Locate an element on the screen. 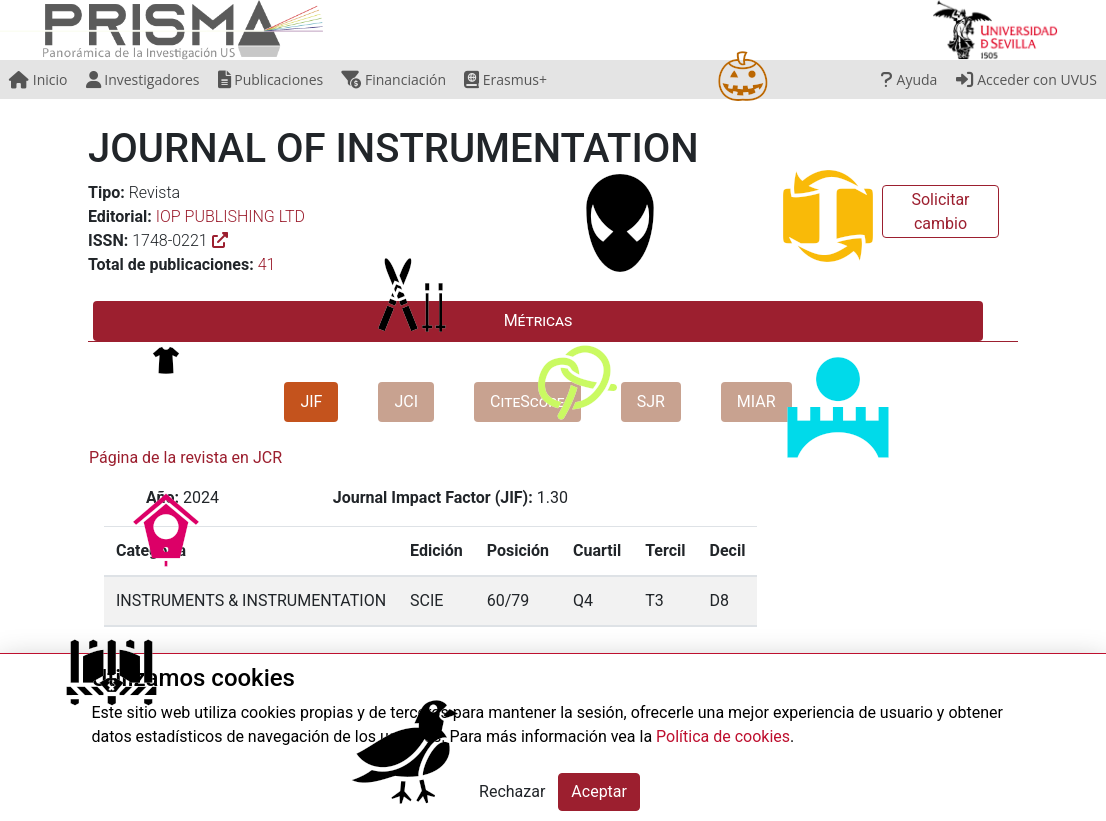 The image size is (1106, 821). swap or exchange cards is located at coordinates (828, 216).